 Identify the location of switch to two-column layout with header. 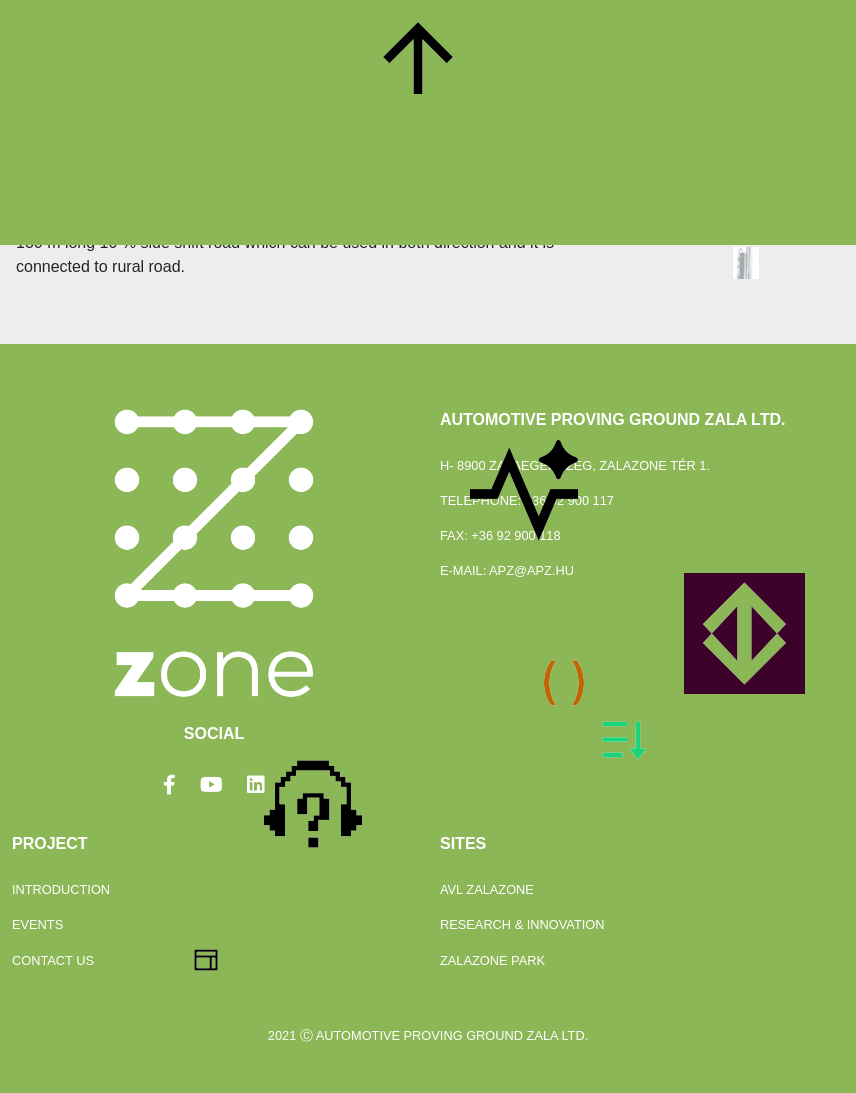
(206, 960).